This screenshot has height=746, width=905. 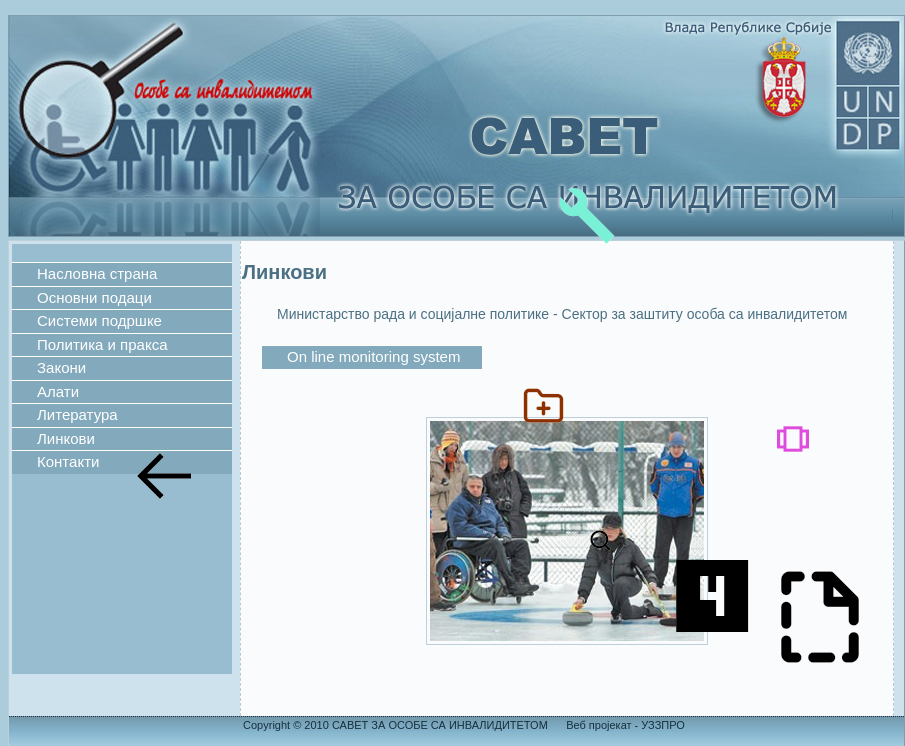 What do you see at coordinates (600, 540) in the screenshot?
I see `search for content or items` at bounding box center [600, 540].